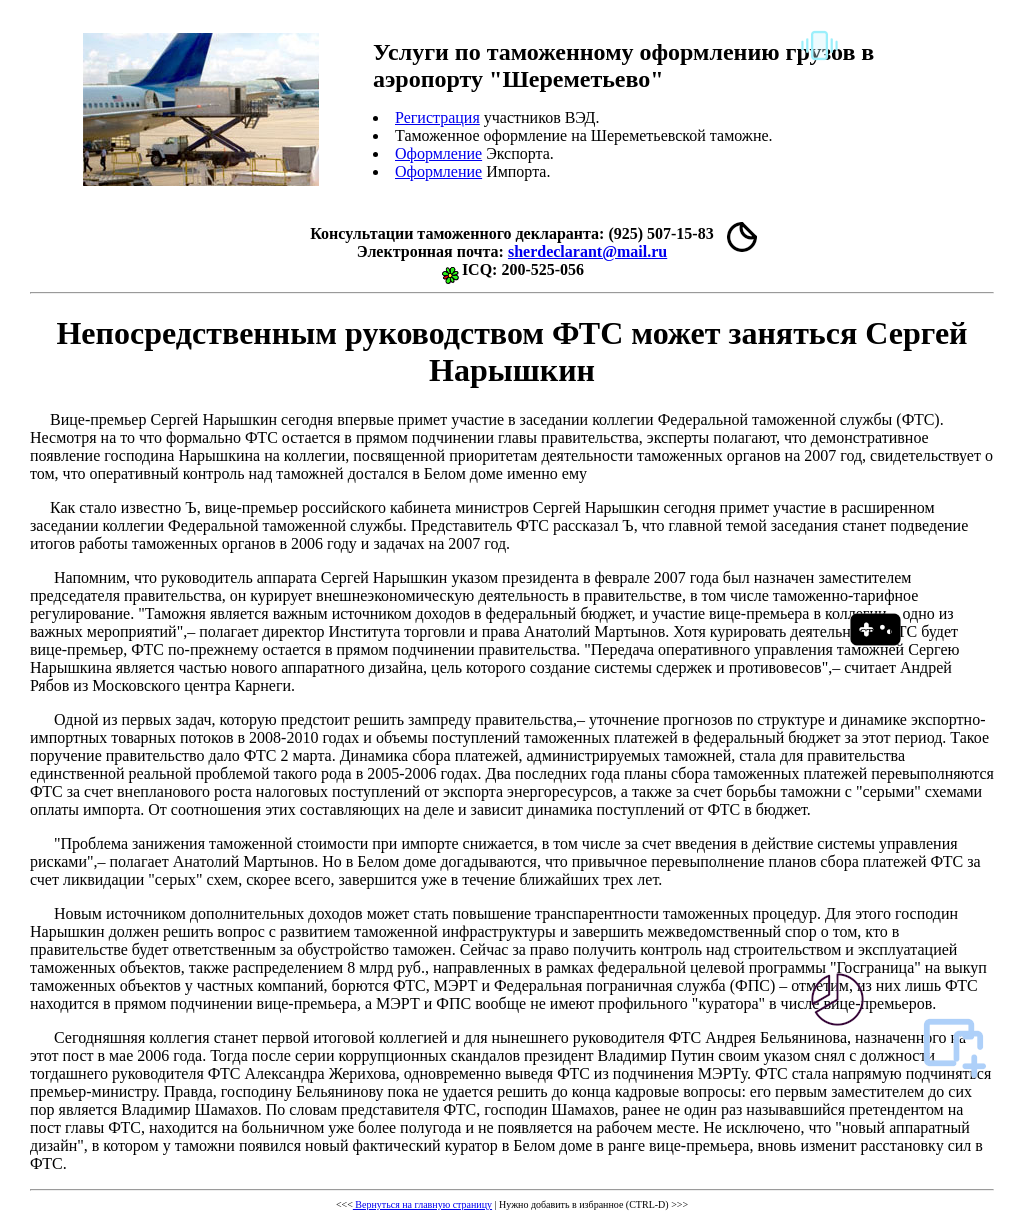  Describe the element at coordinates (953, 1045) in the screenshot. I see `add a new device to your account` at that location.